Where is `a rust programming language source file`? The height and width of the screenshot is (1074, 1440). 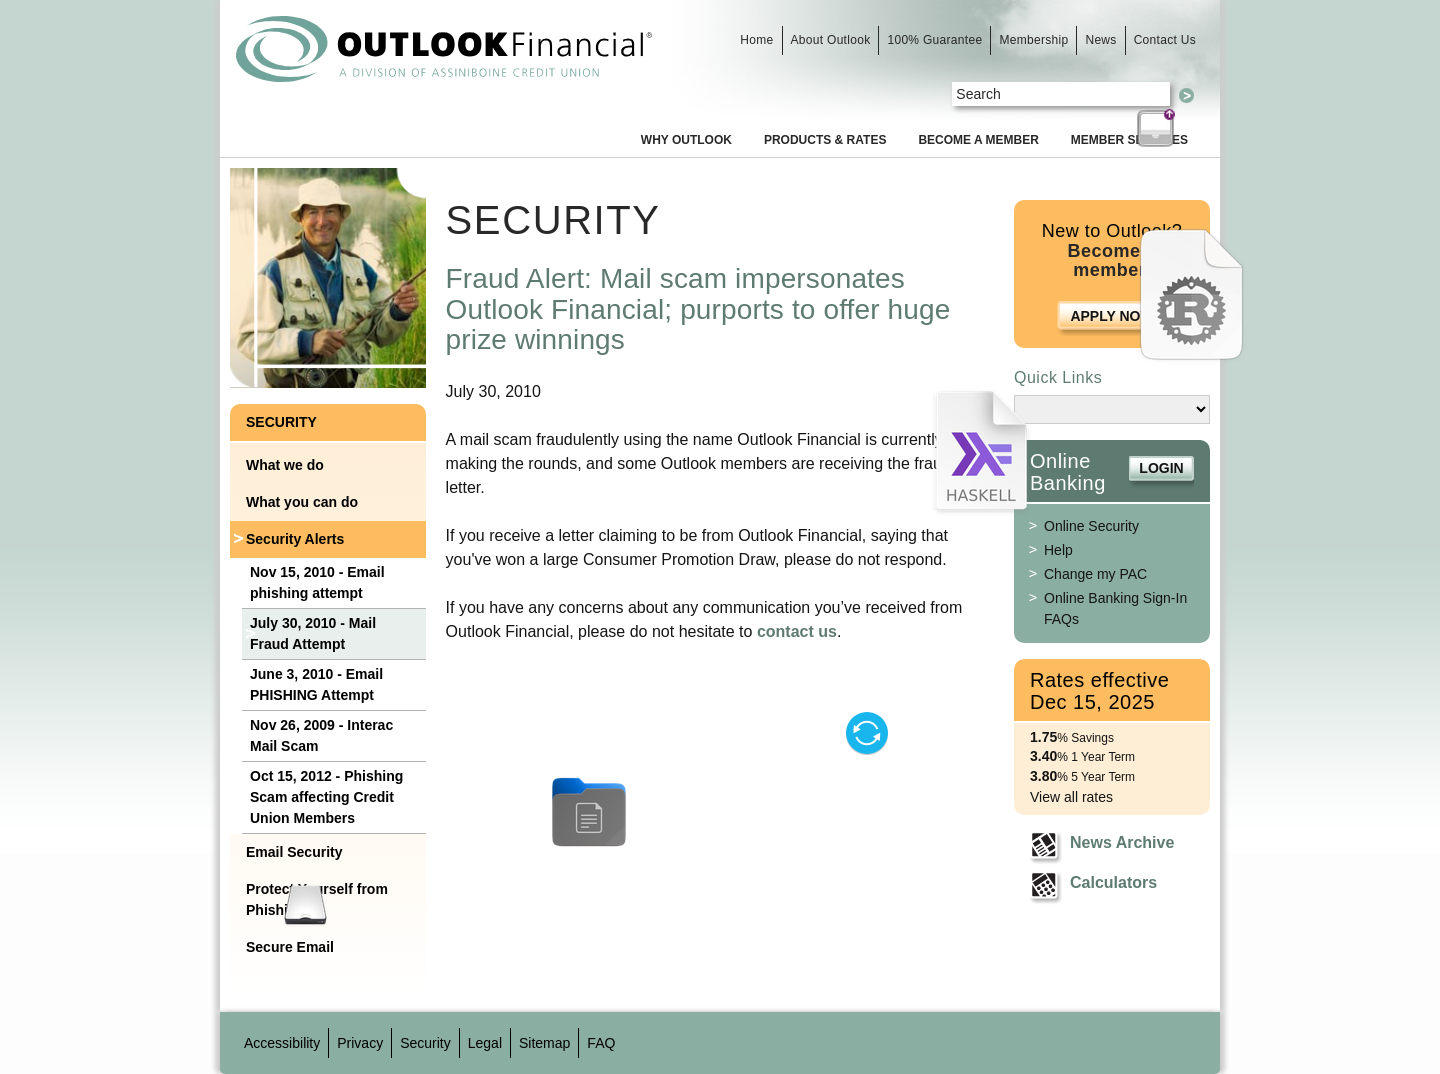
a rust programming language source file is located at coordinates (1191, 294).